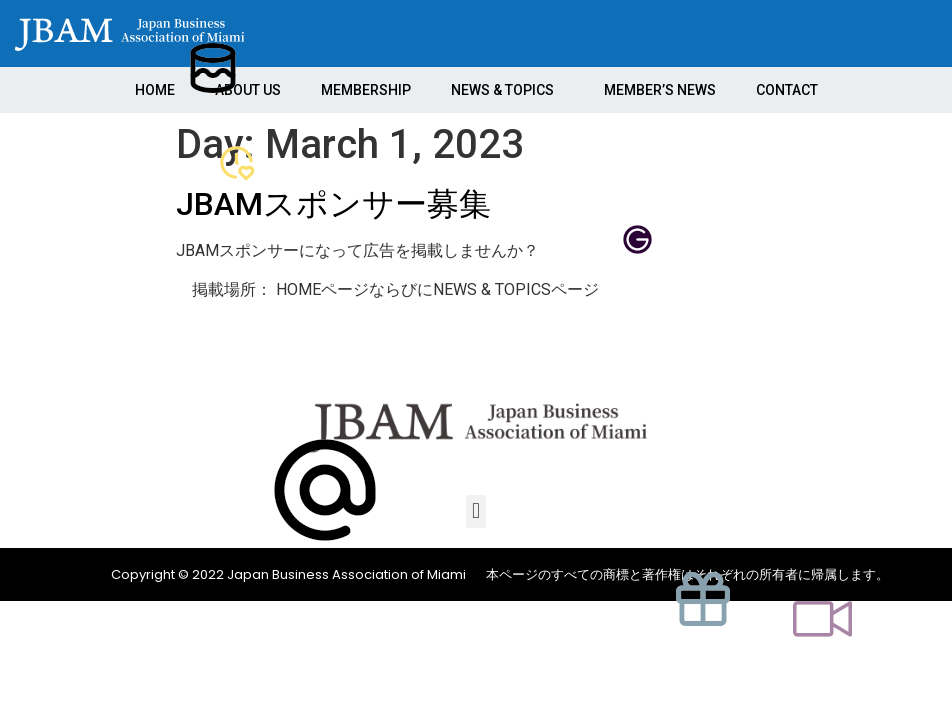 This screenshot has width=952, height=720. I want to click on indicates a database security breach or data leak, so click(213, 68).